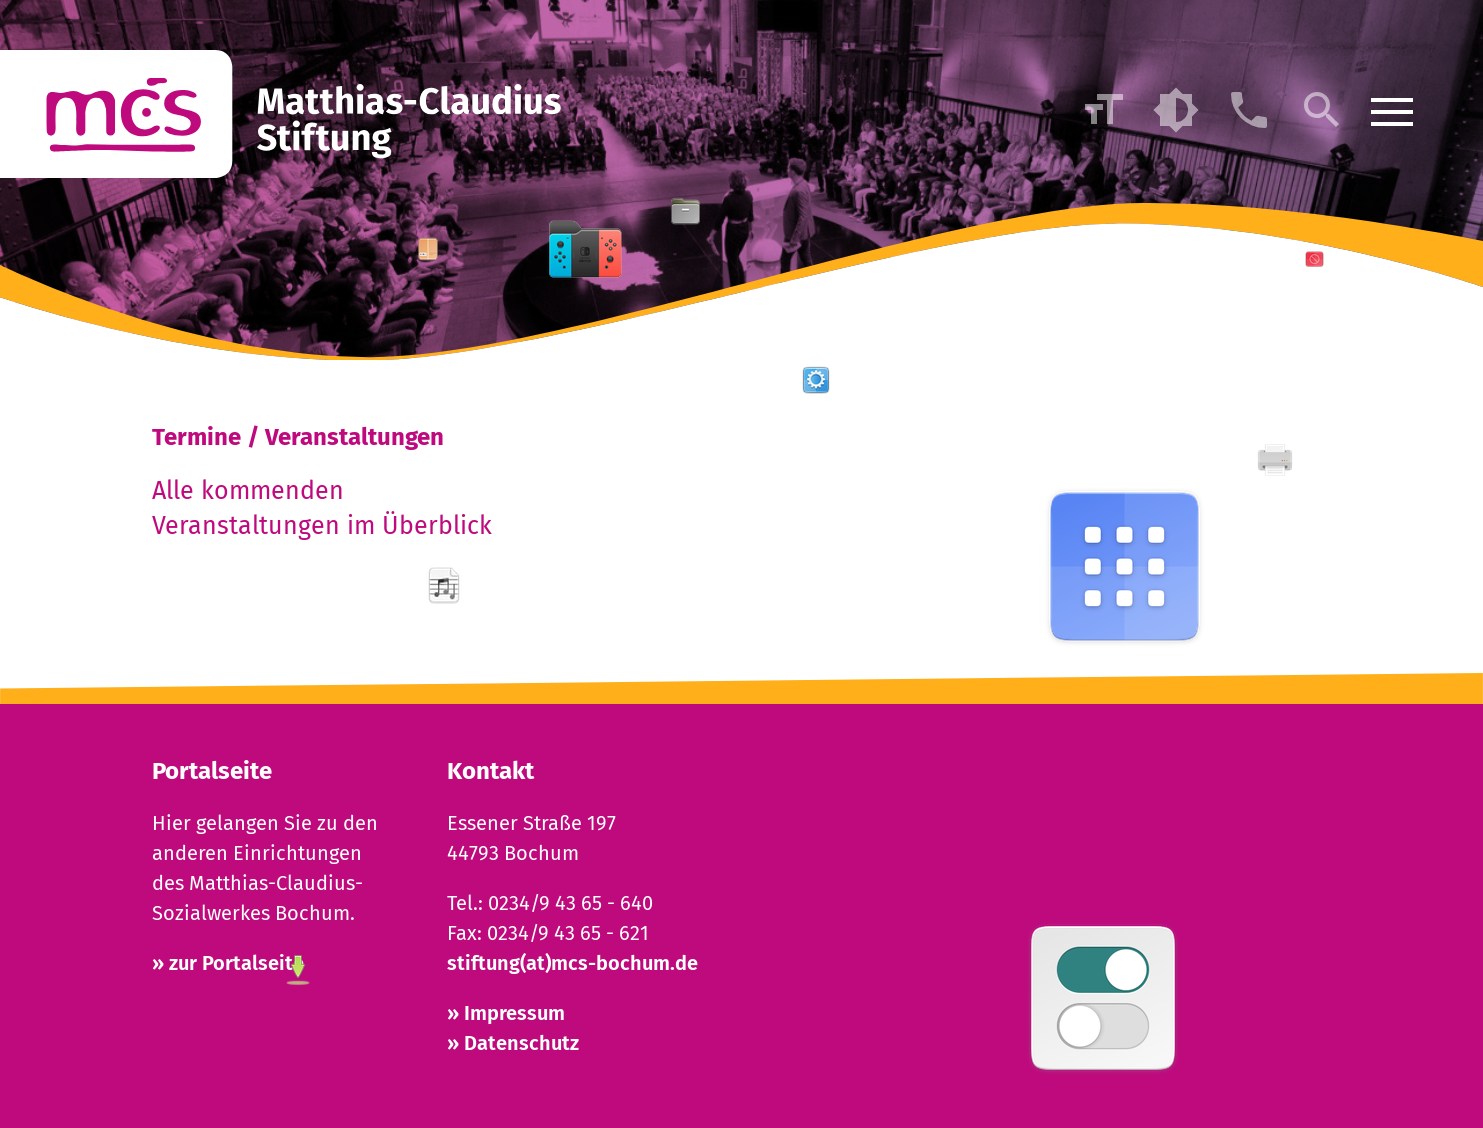 The width and height of the screenshot is (1483, 1128). What do you see at coordinates (428, 249) in the screenshot?
I see `a debian package file ready for installation` at bounding box center [428, 249].